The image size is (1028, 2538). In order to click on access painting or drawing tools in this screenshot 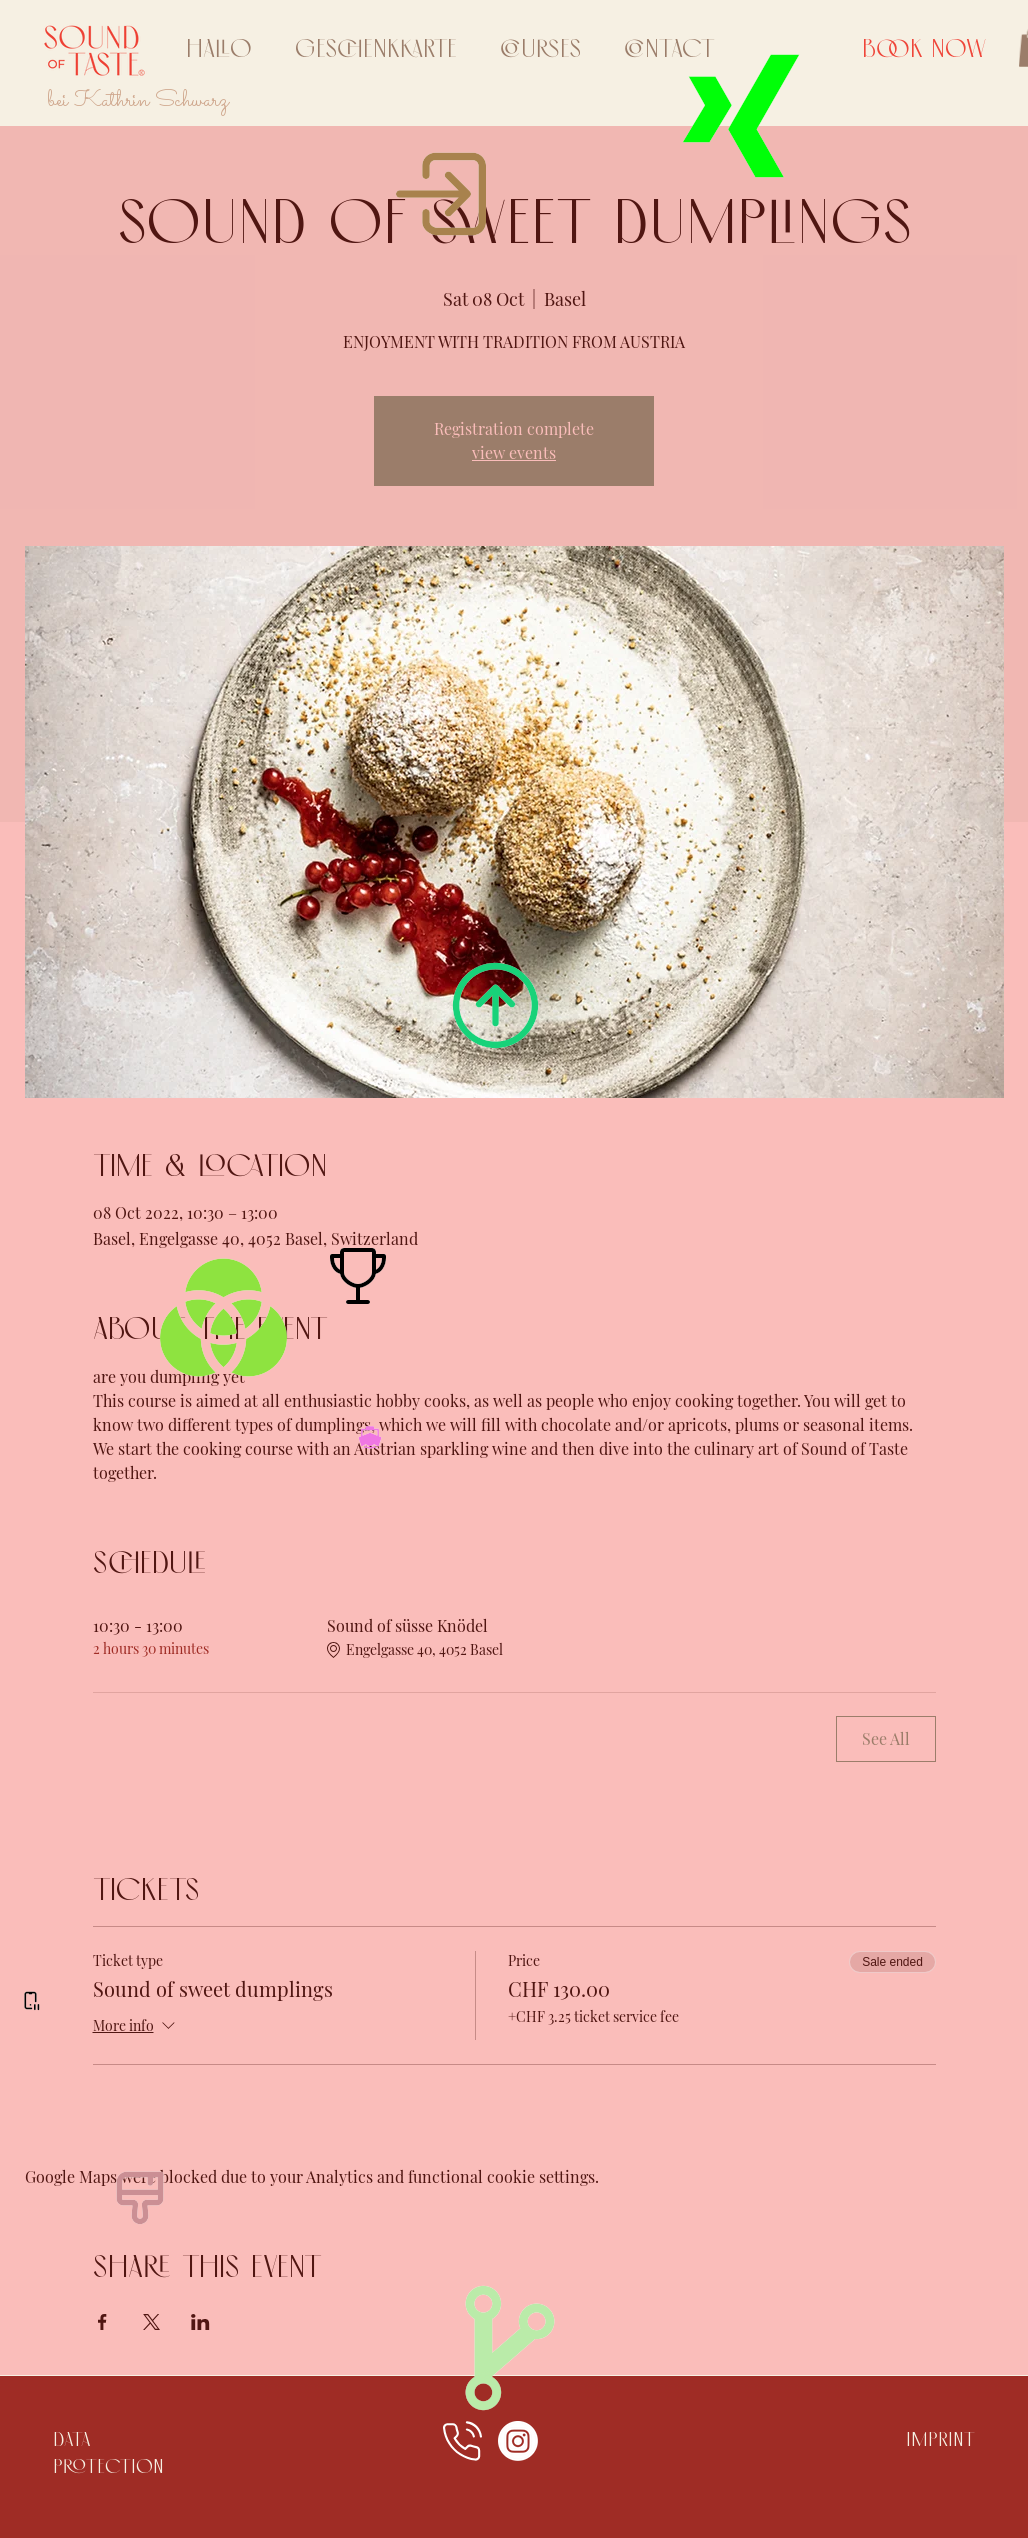, I will do `click(140, 2197)`.